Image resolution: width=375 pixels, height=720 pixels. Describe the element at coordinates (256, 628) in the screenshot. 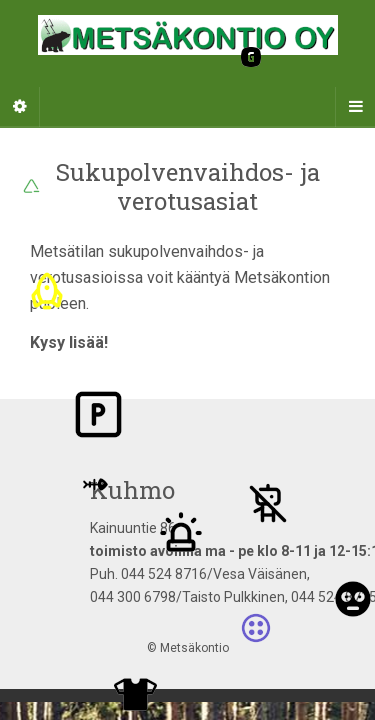

I see `connect to Twilio communication services` at that location.